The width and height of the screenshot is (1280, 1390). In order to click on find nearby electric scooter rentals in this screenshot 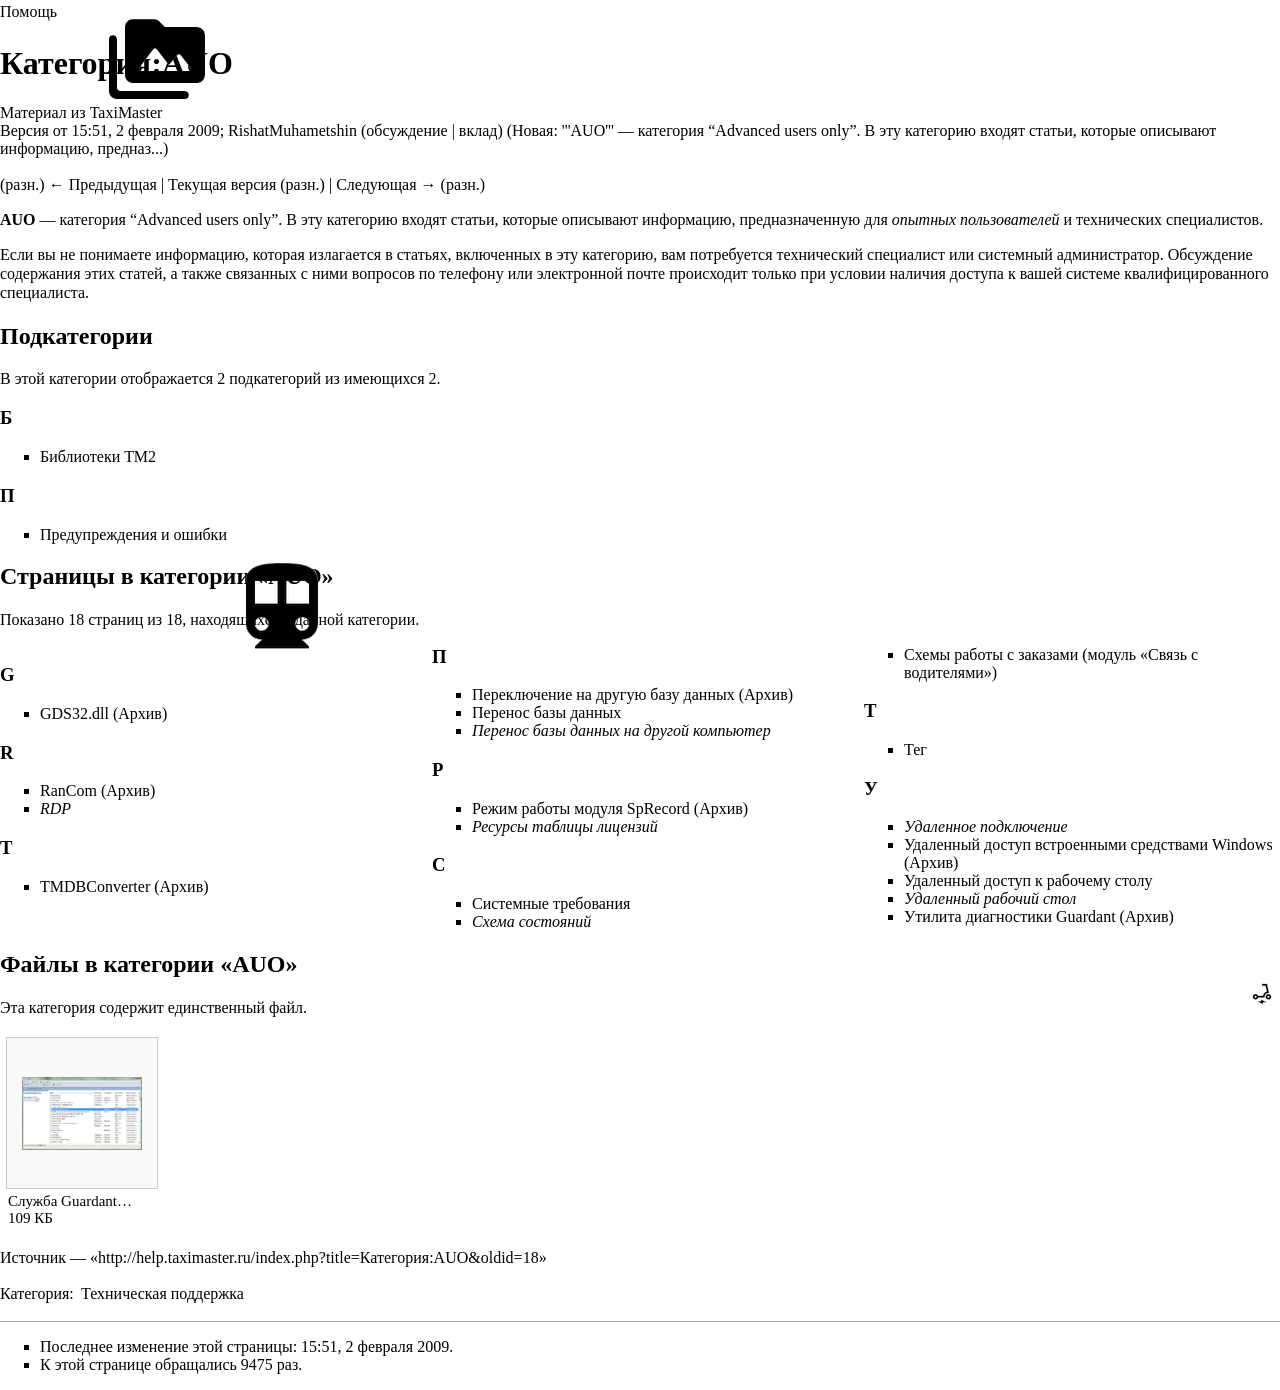, I will do `click(1262, 994)`.